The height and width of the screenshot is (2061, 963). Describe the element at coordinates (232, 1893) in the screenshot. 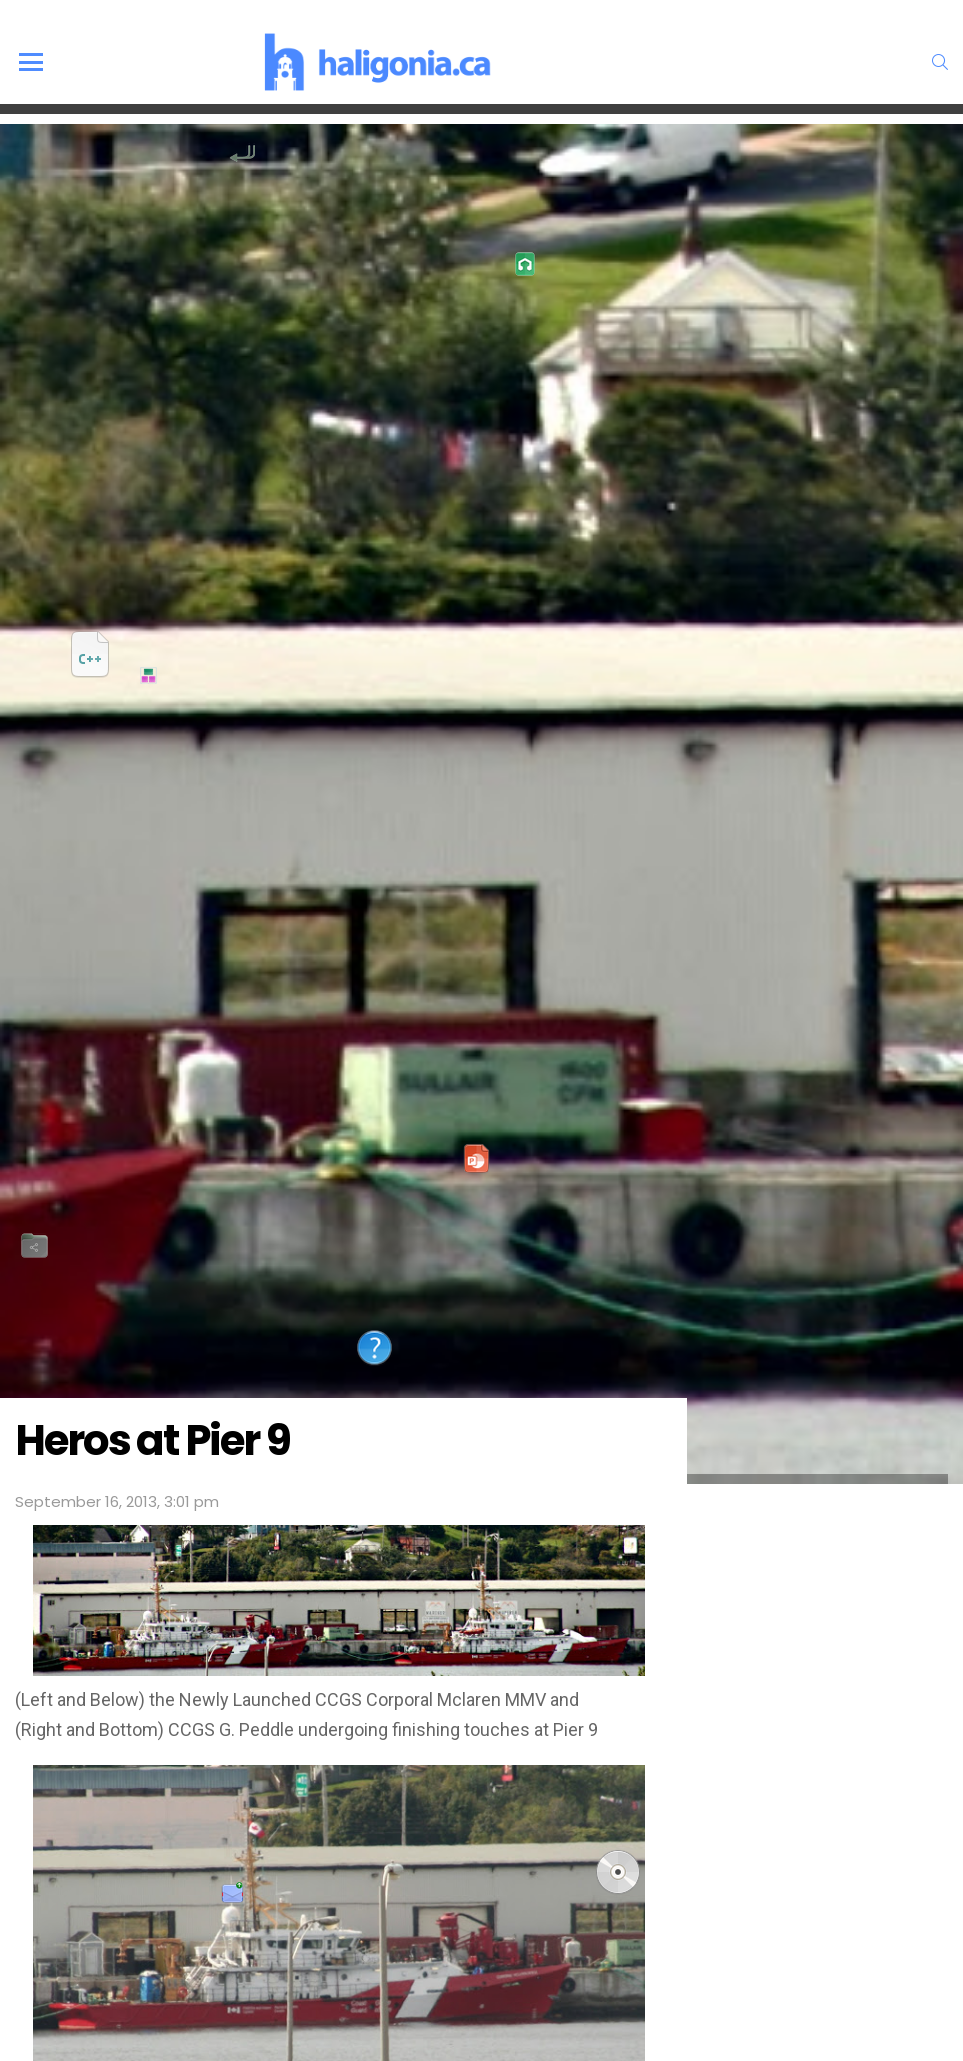

I see `message sent successfully` at that location.